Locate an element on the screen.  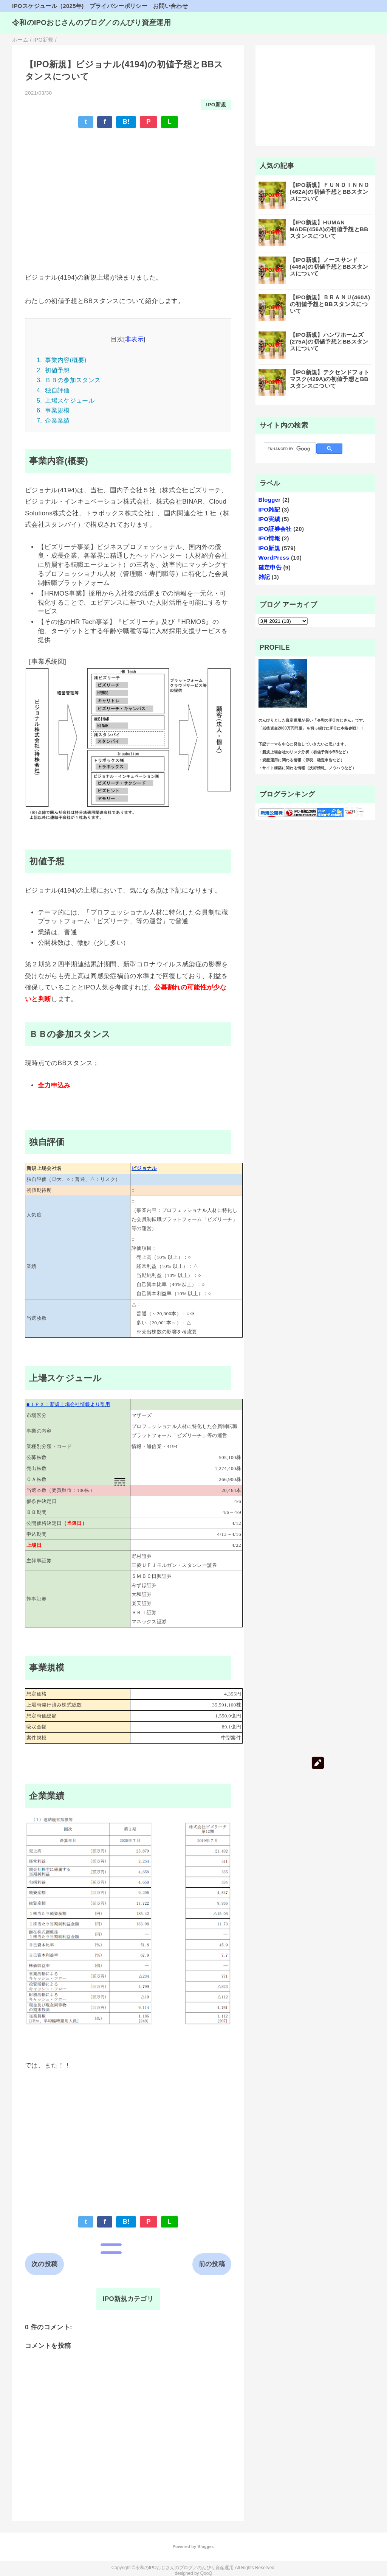
apply a gradient effect to selected element is located at coordinates (120, 1482).